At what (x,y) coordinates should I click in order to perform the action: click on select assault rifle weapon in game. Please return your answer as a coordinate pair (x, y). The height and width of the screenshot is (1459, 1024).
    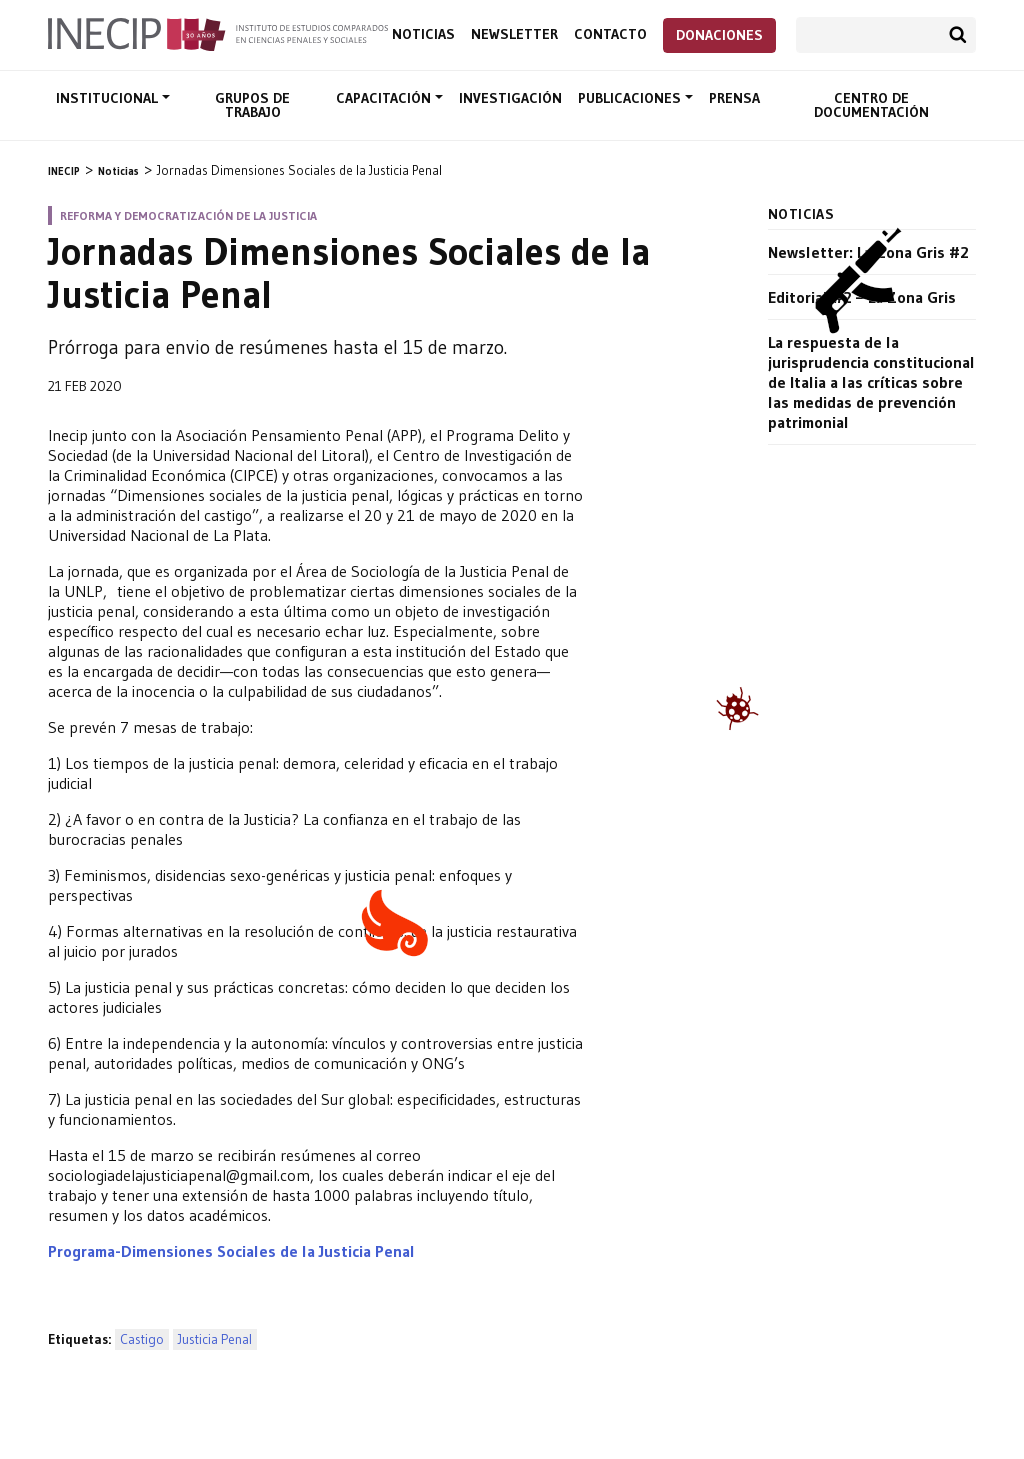
    Looking at the image, I should click on (858, 280).